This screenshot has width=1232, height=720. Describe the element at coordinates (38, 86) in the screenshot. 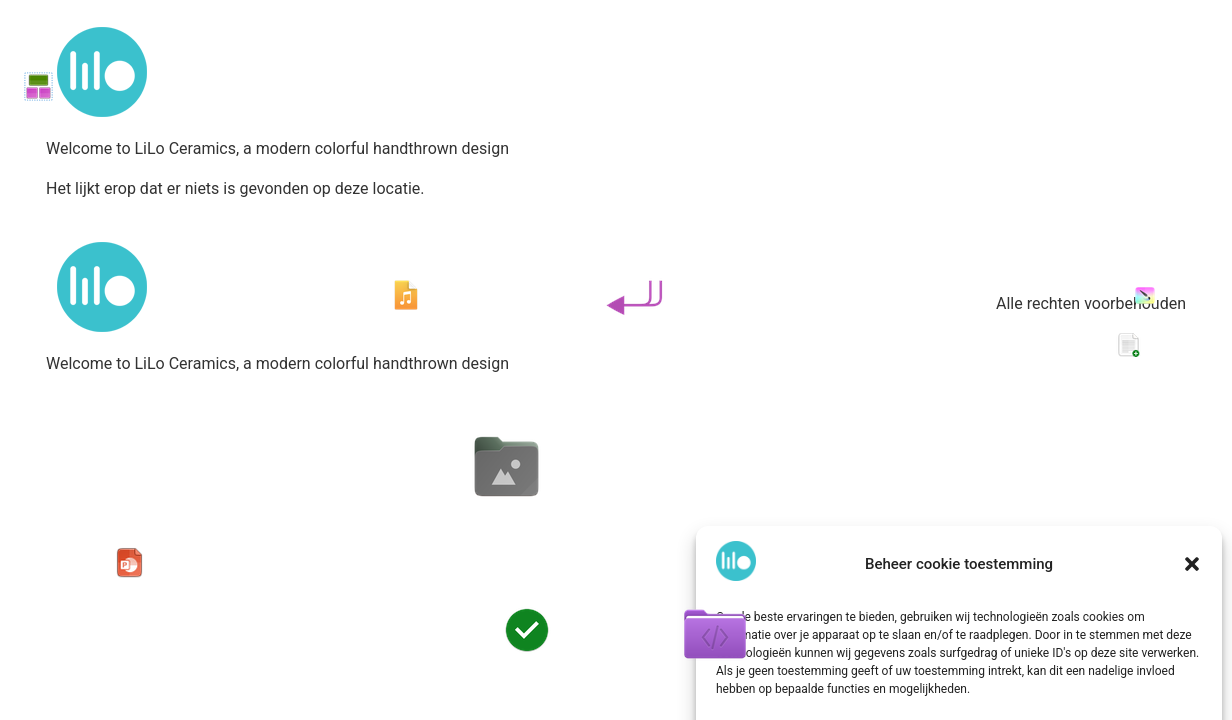

I see `select all items in the current view` at that location.